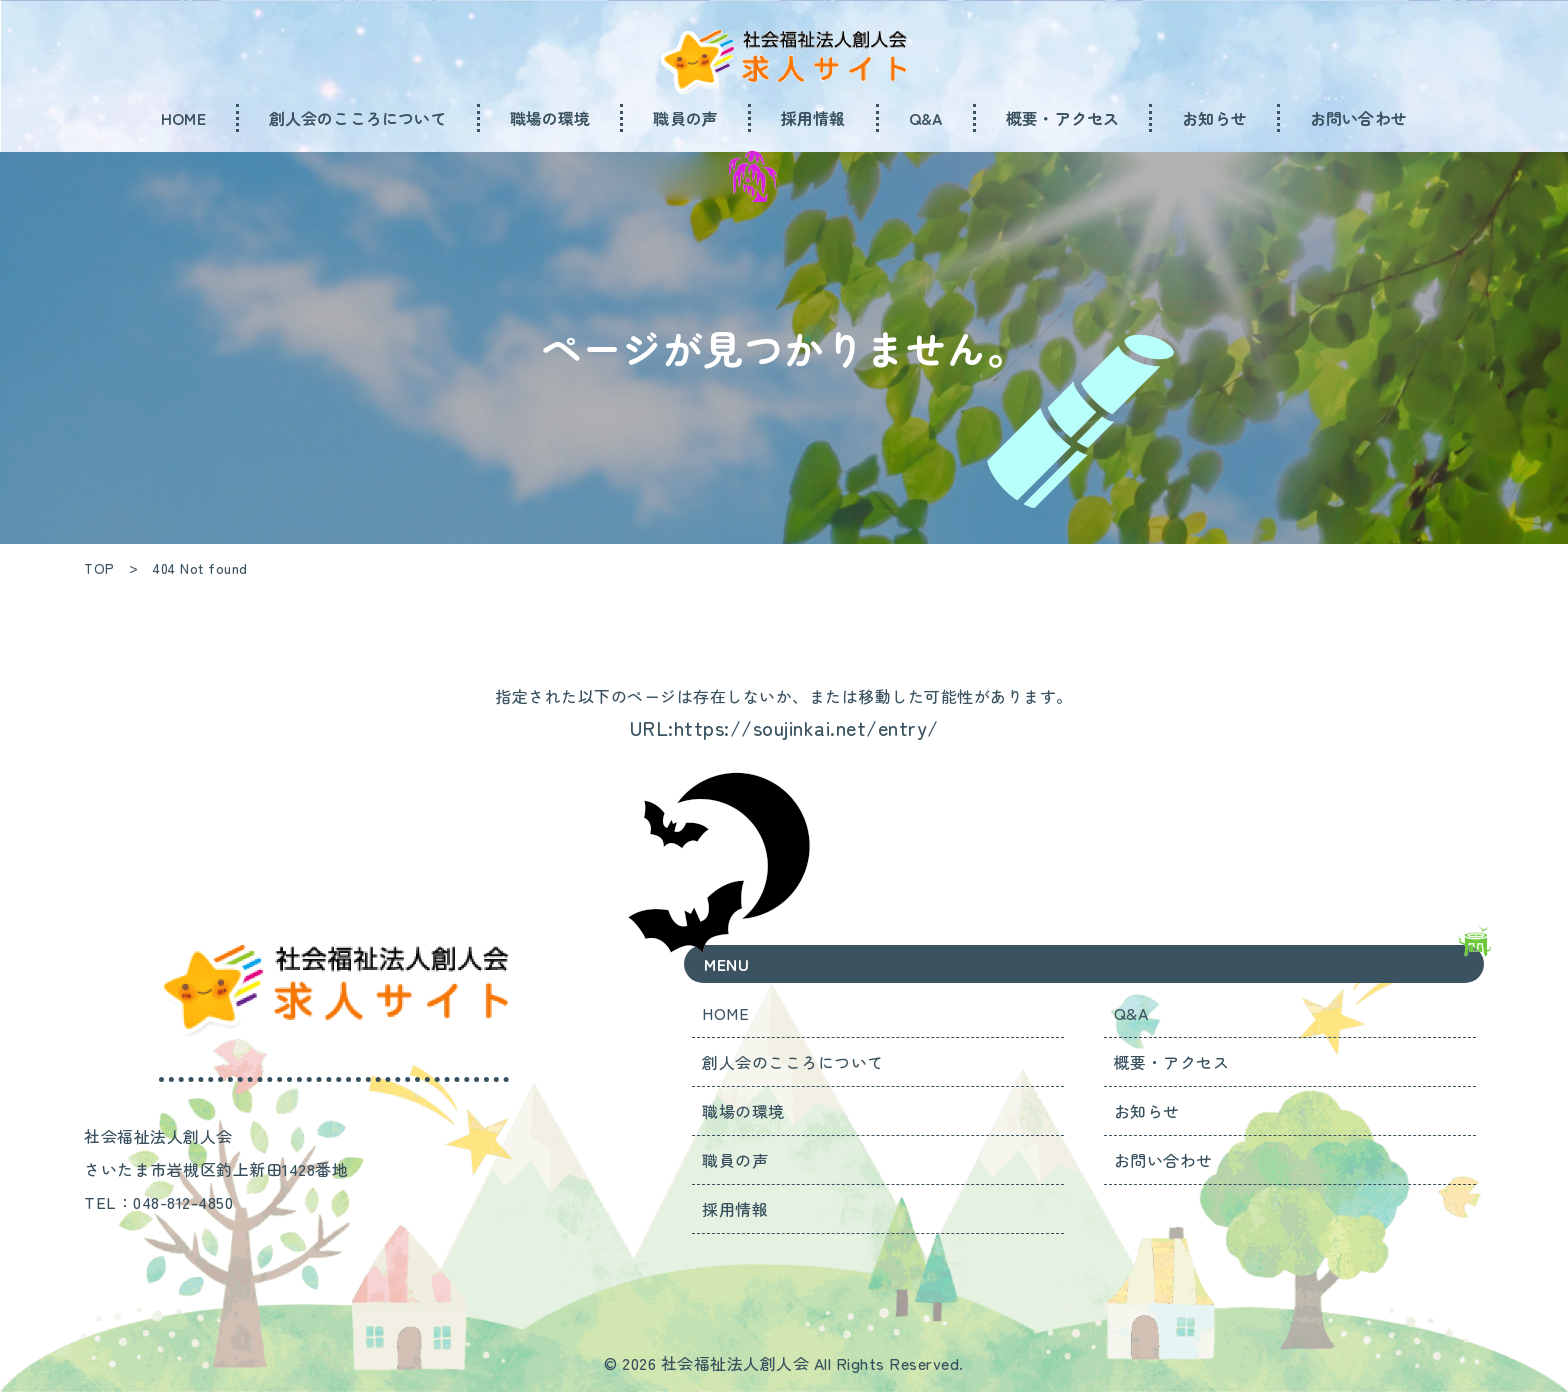 This screenshot has width=1568, height=1392. What do you see at coordinates (1475, 941) in the screenshot?
I see `select wooden armor or helmet equipment` at bounding box center [1475, 941].